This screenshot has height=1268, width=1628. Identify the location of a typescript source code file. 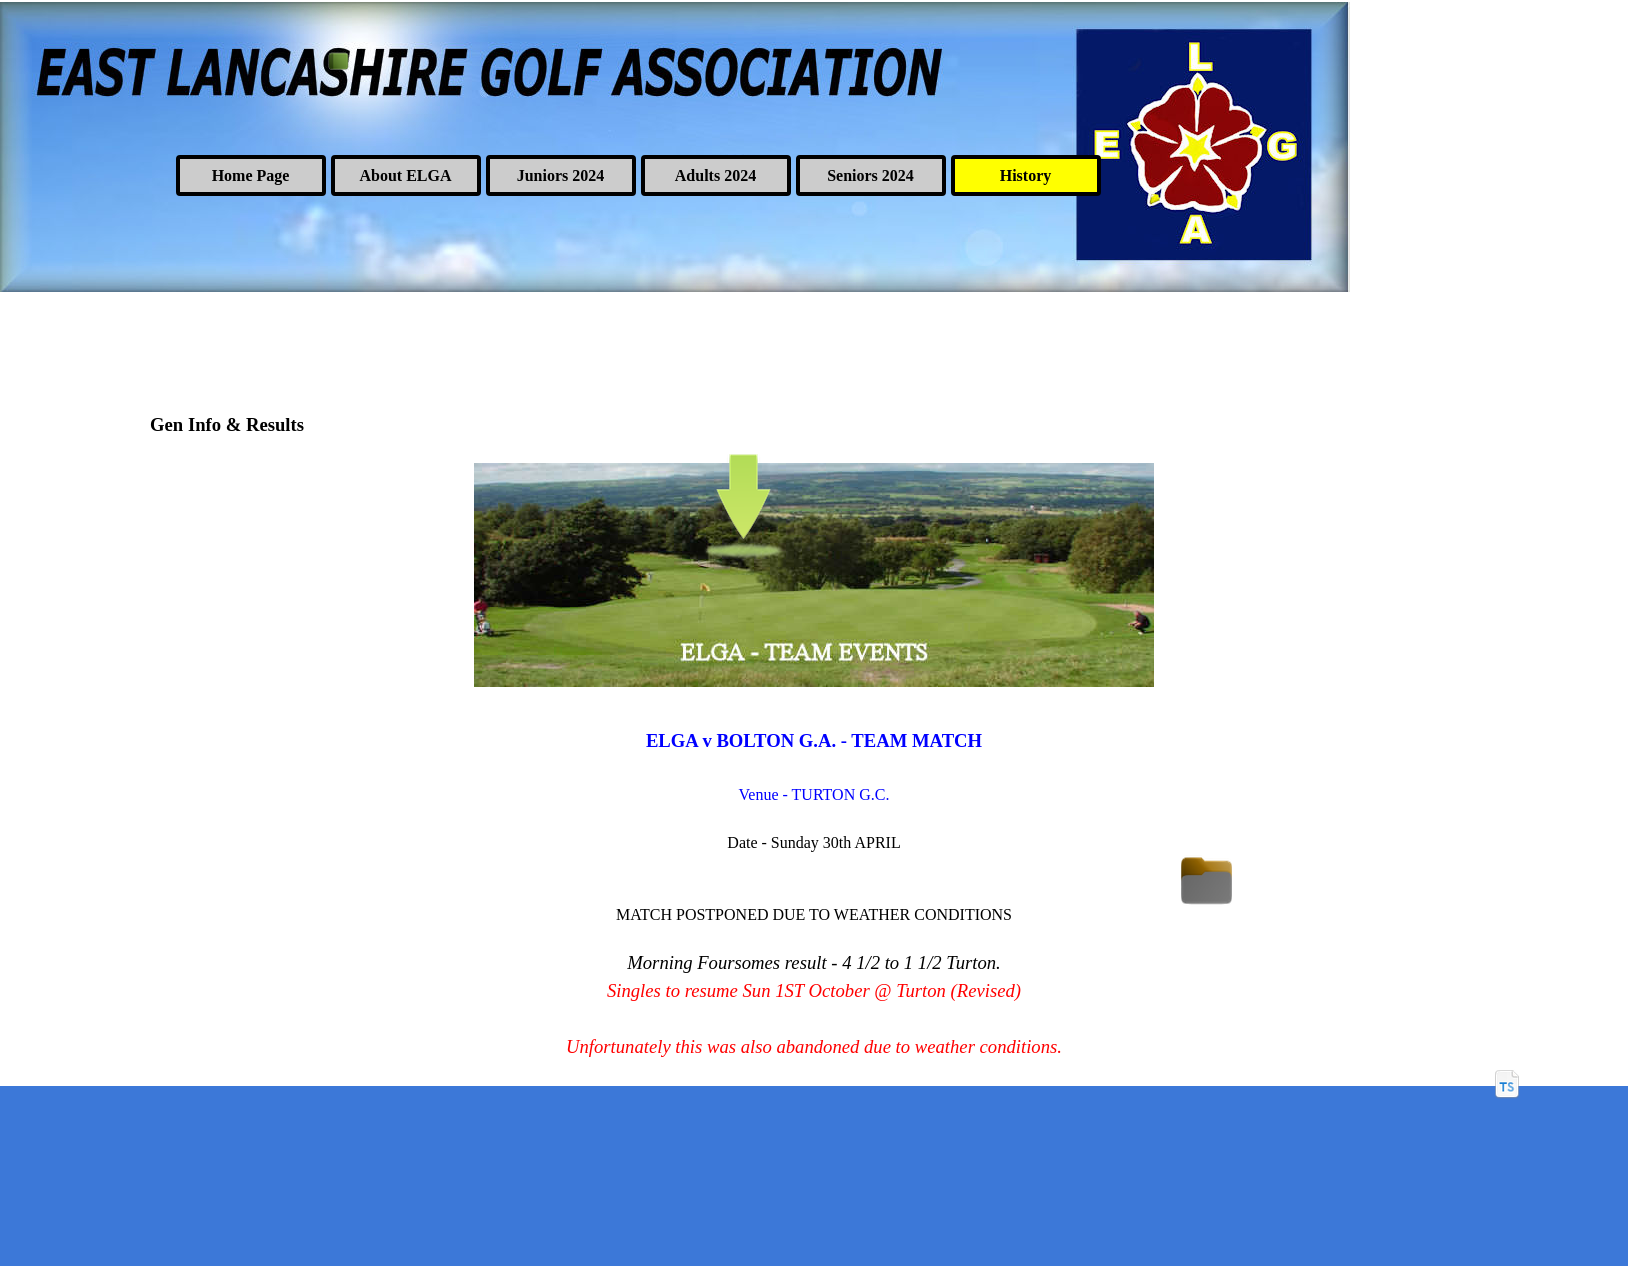
(1507, 1084).